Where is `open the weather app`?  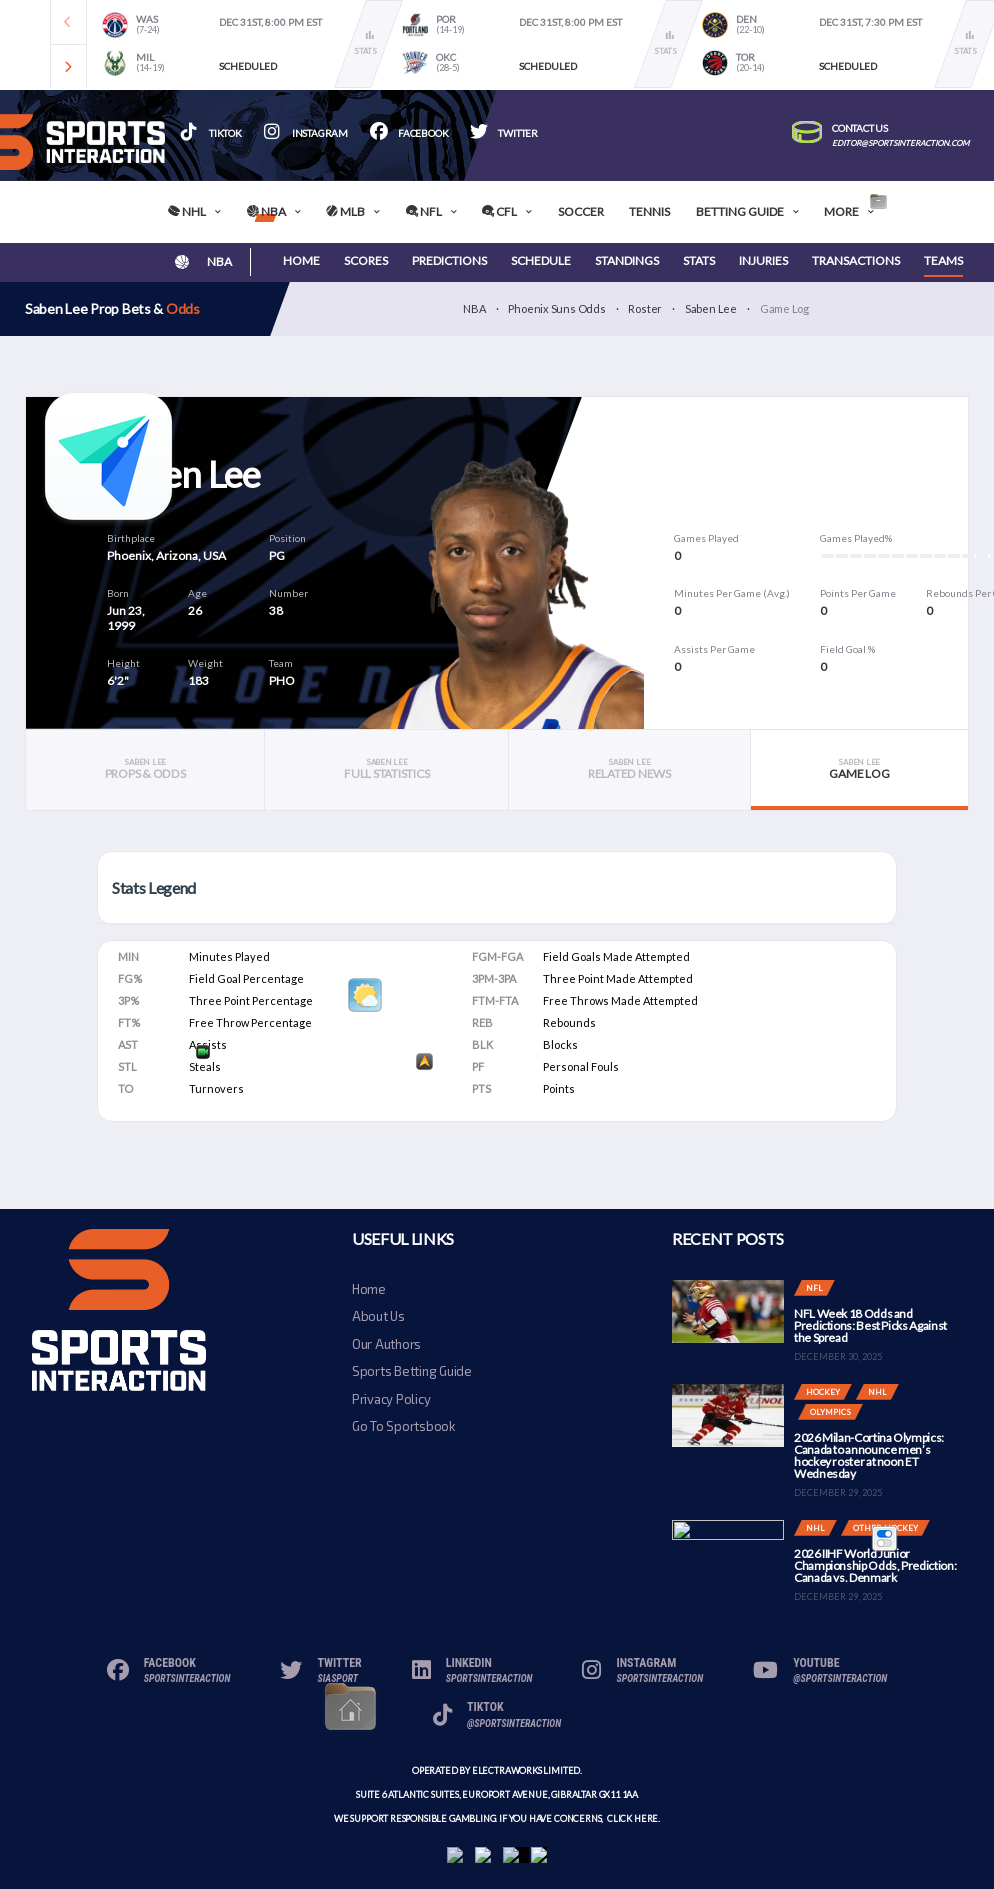 open the weather app is located at coordinates (365, 995).